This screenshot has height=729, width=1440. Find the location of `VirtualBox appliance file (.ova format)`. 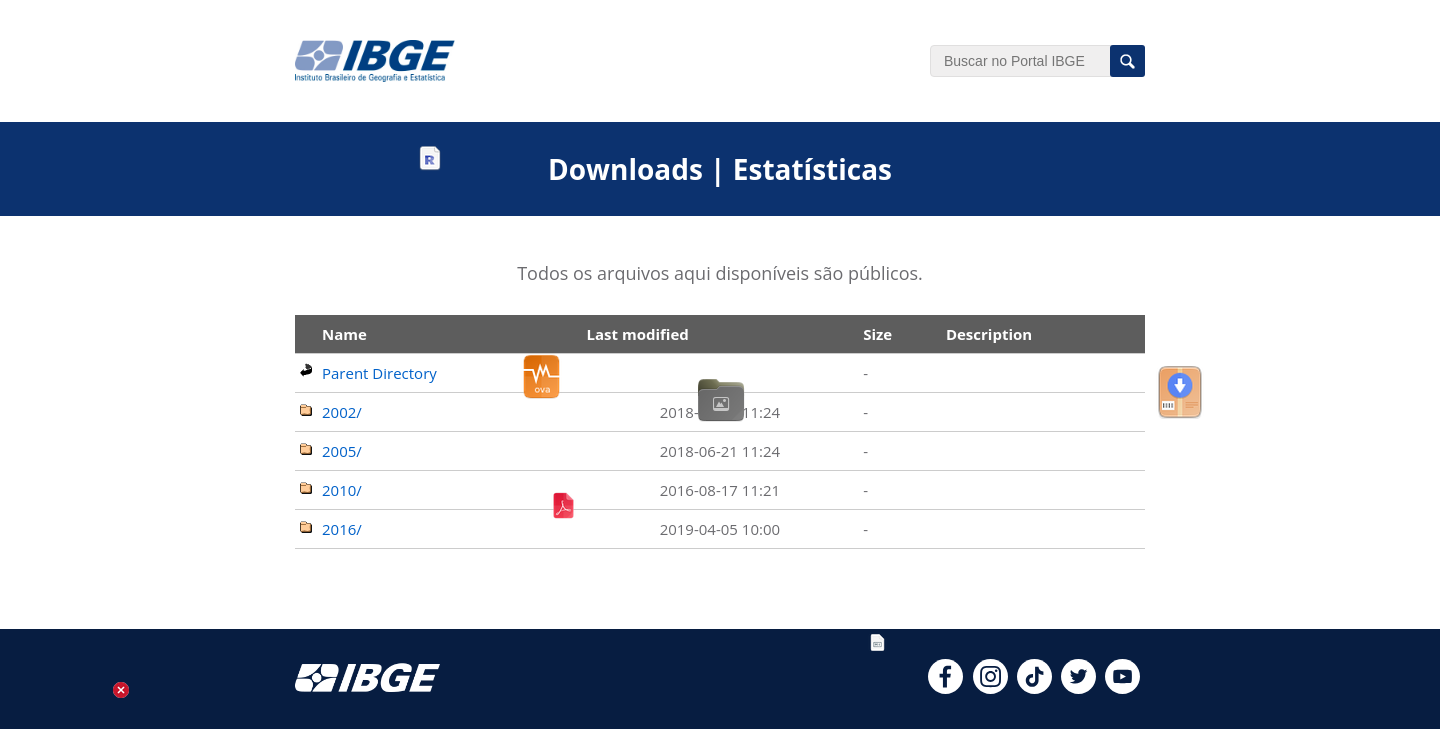

VirtualBox appliance file (.ova format) is located at coordinates (541, 376).